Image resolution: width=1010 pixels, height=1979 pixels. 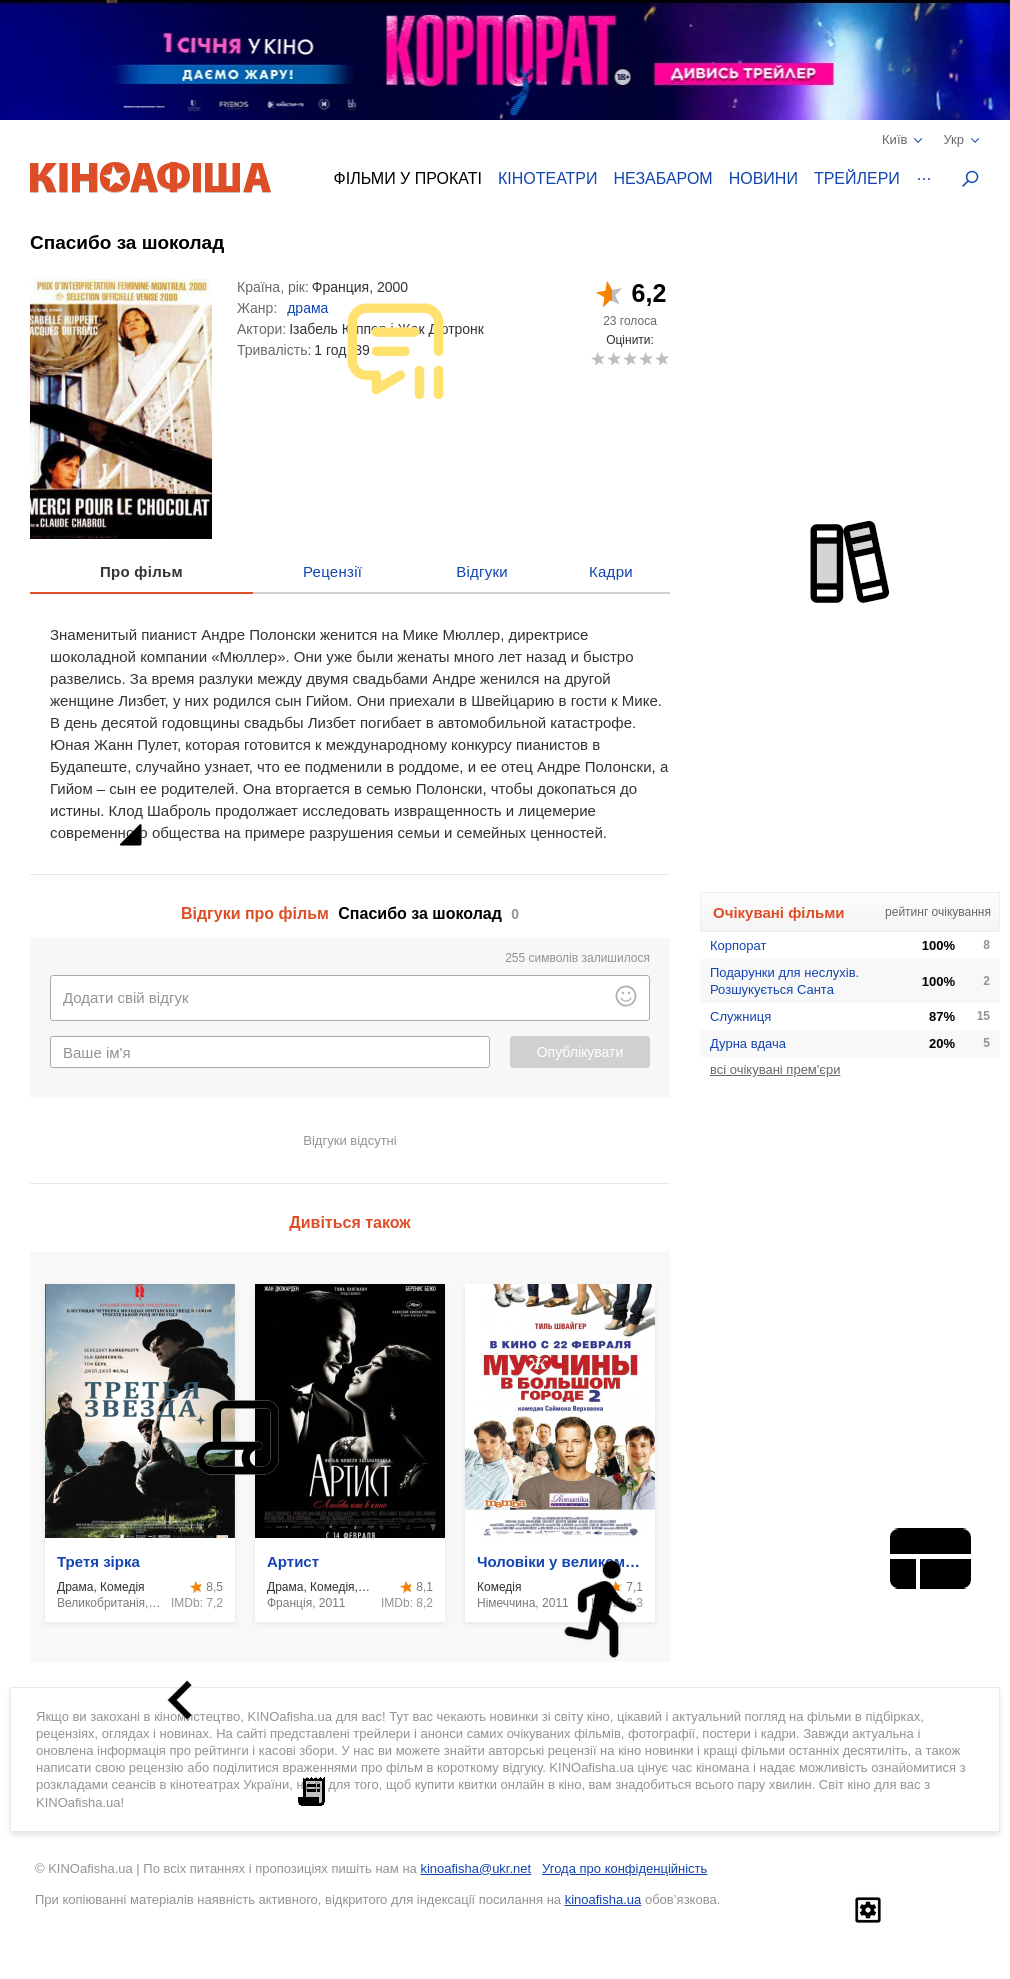 I want to click on view or edit scripts, so click(x=237, y=1437).